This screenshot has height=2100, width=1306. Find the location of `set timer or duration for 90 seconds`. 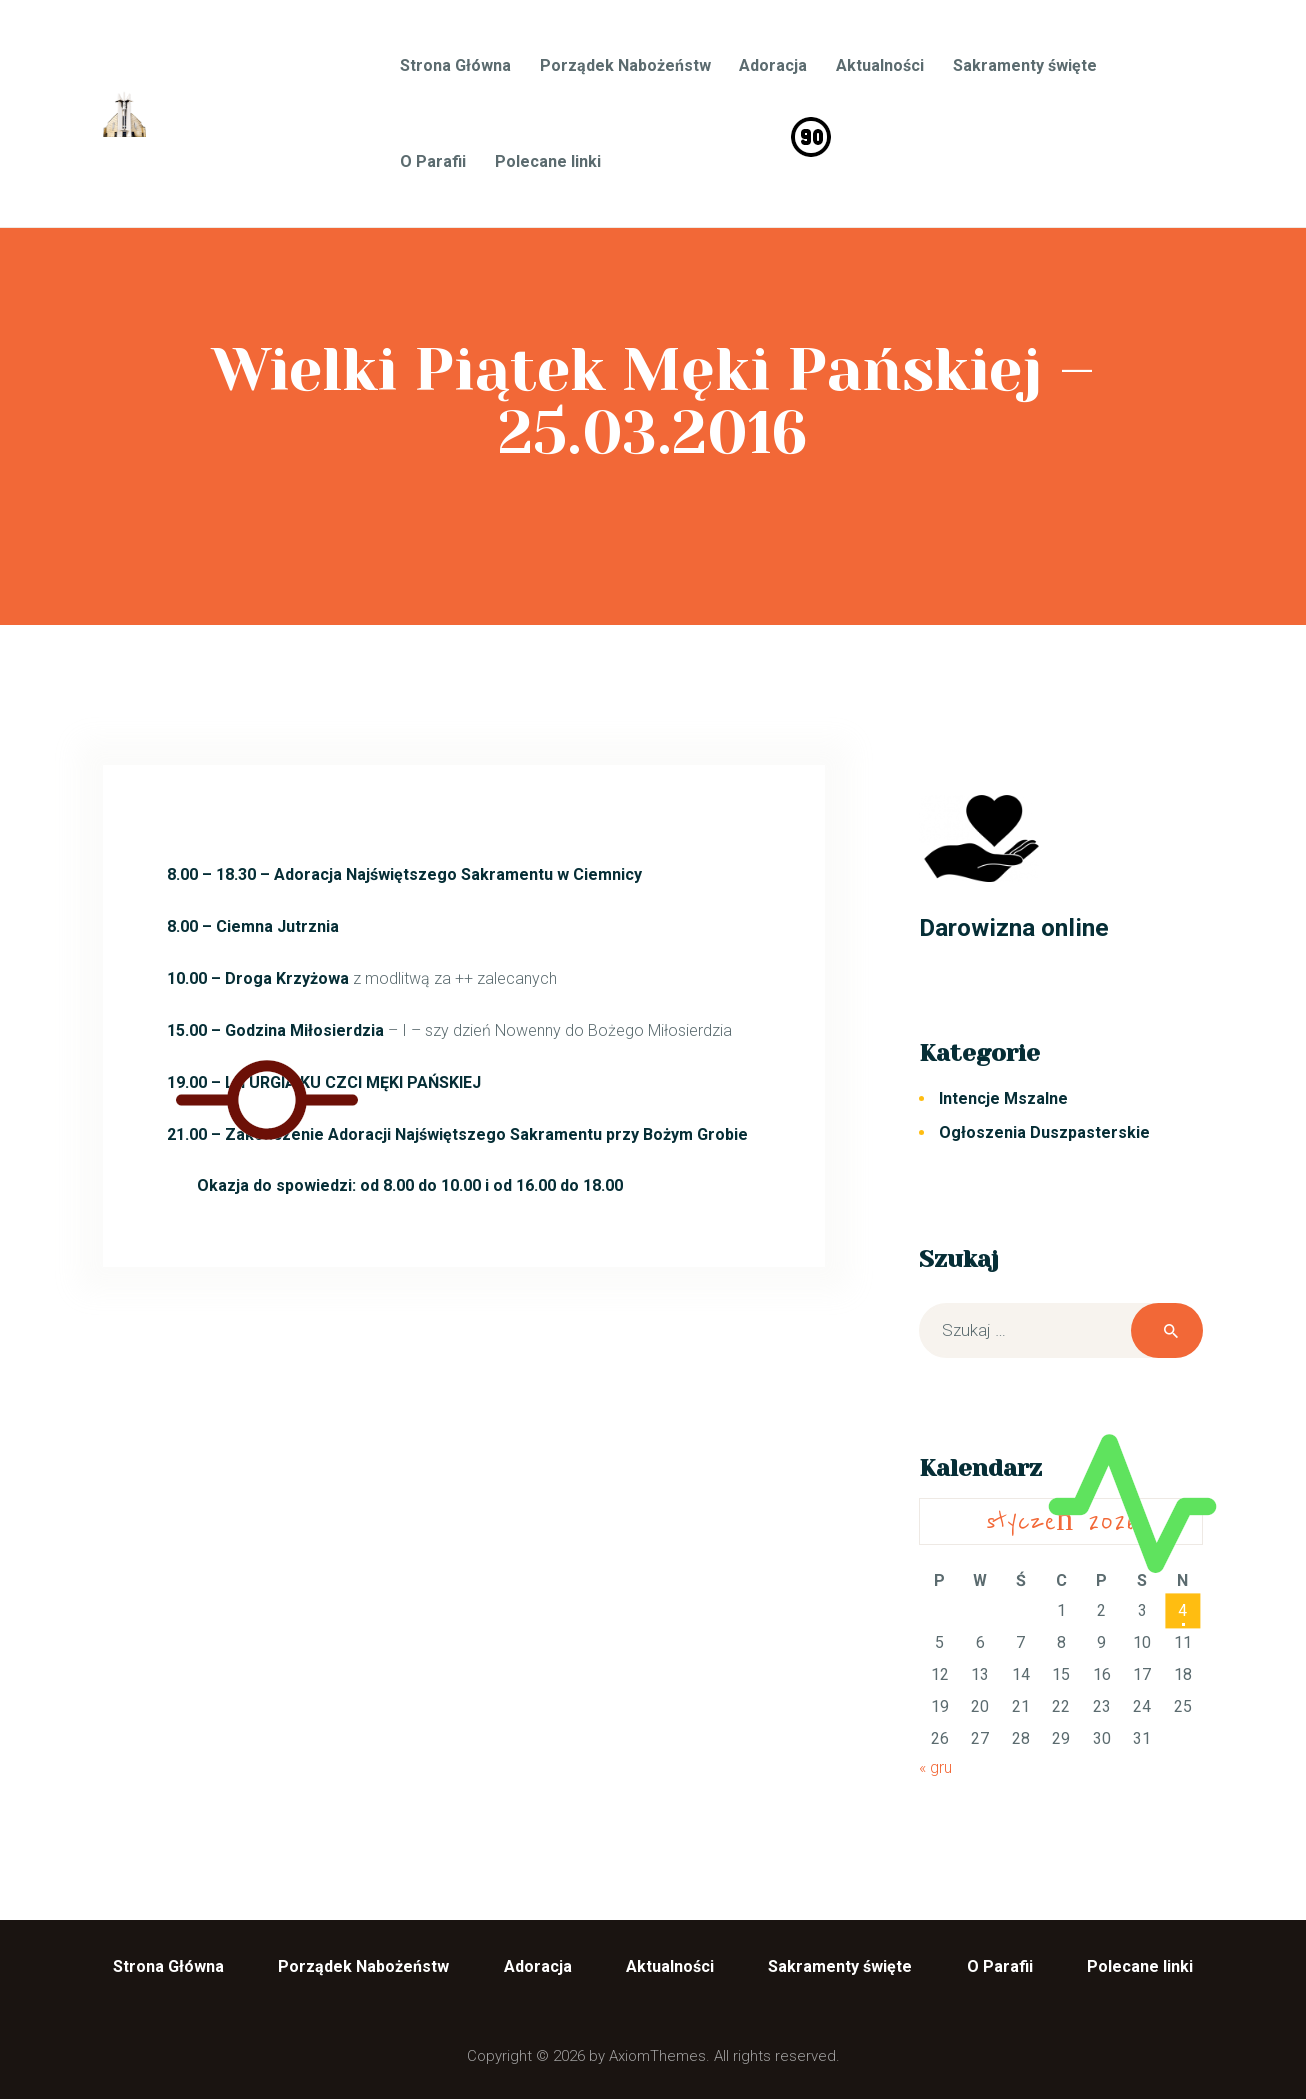

set timer or duration for 90 seconds is located at coordinates (811, 137).